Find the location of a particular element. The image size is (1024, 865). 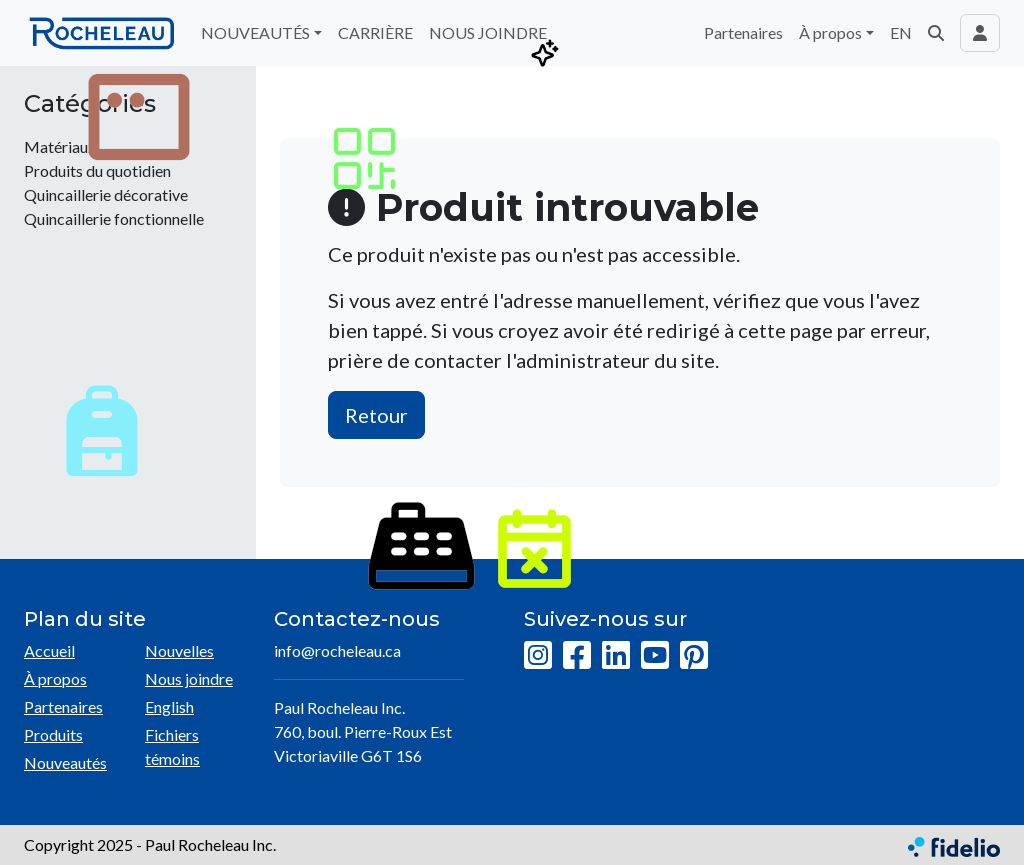

cancel or delete a scheduled event is located at coordinates (534, 551).